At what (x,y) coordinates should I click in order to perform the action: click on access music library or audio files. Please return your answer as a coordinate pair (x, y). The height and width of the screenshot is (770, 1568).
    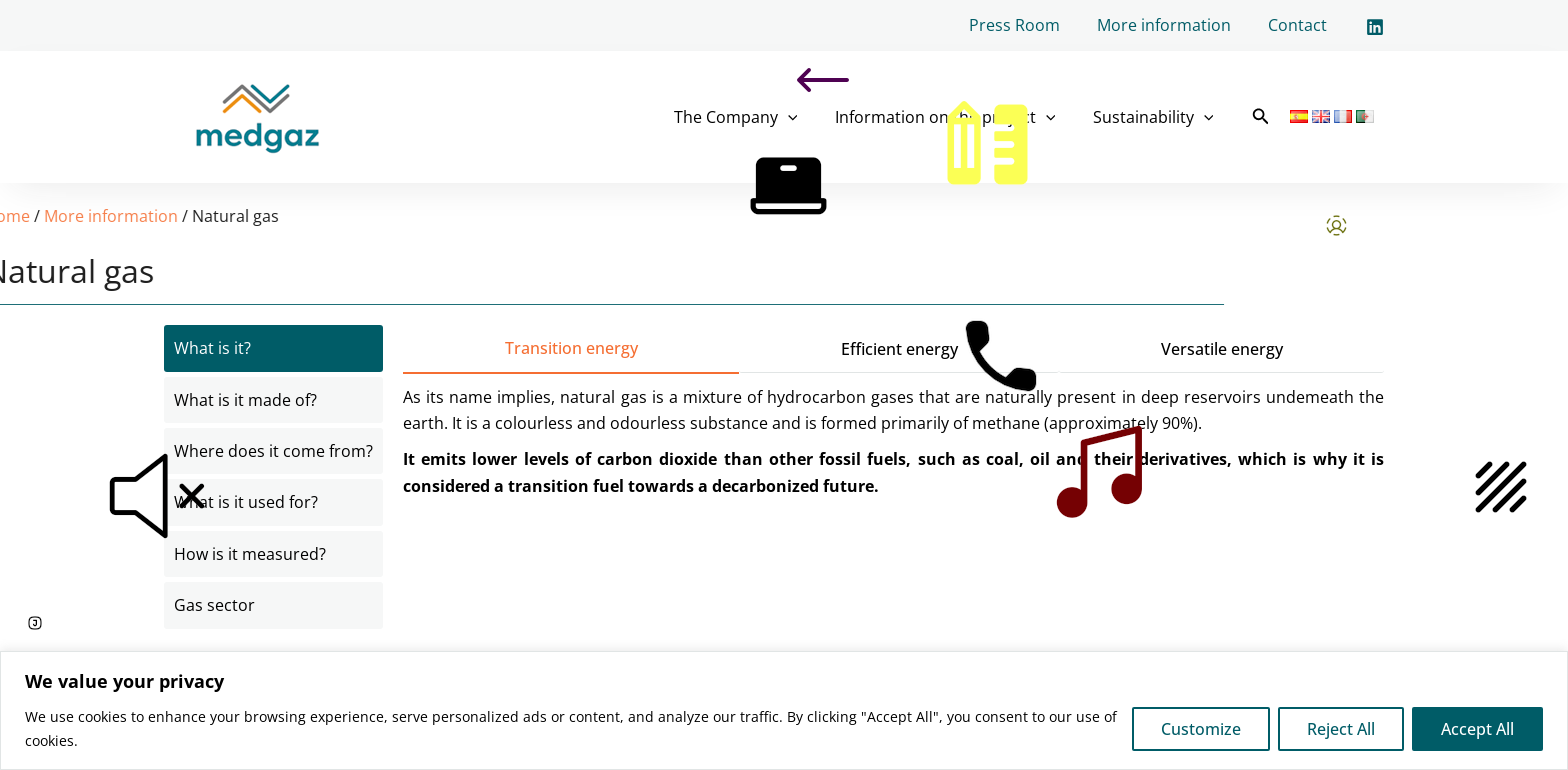
    Looking at the image, I should click on (1104, 473).